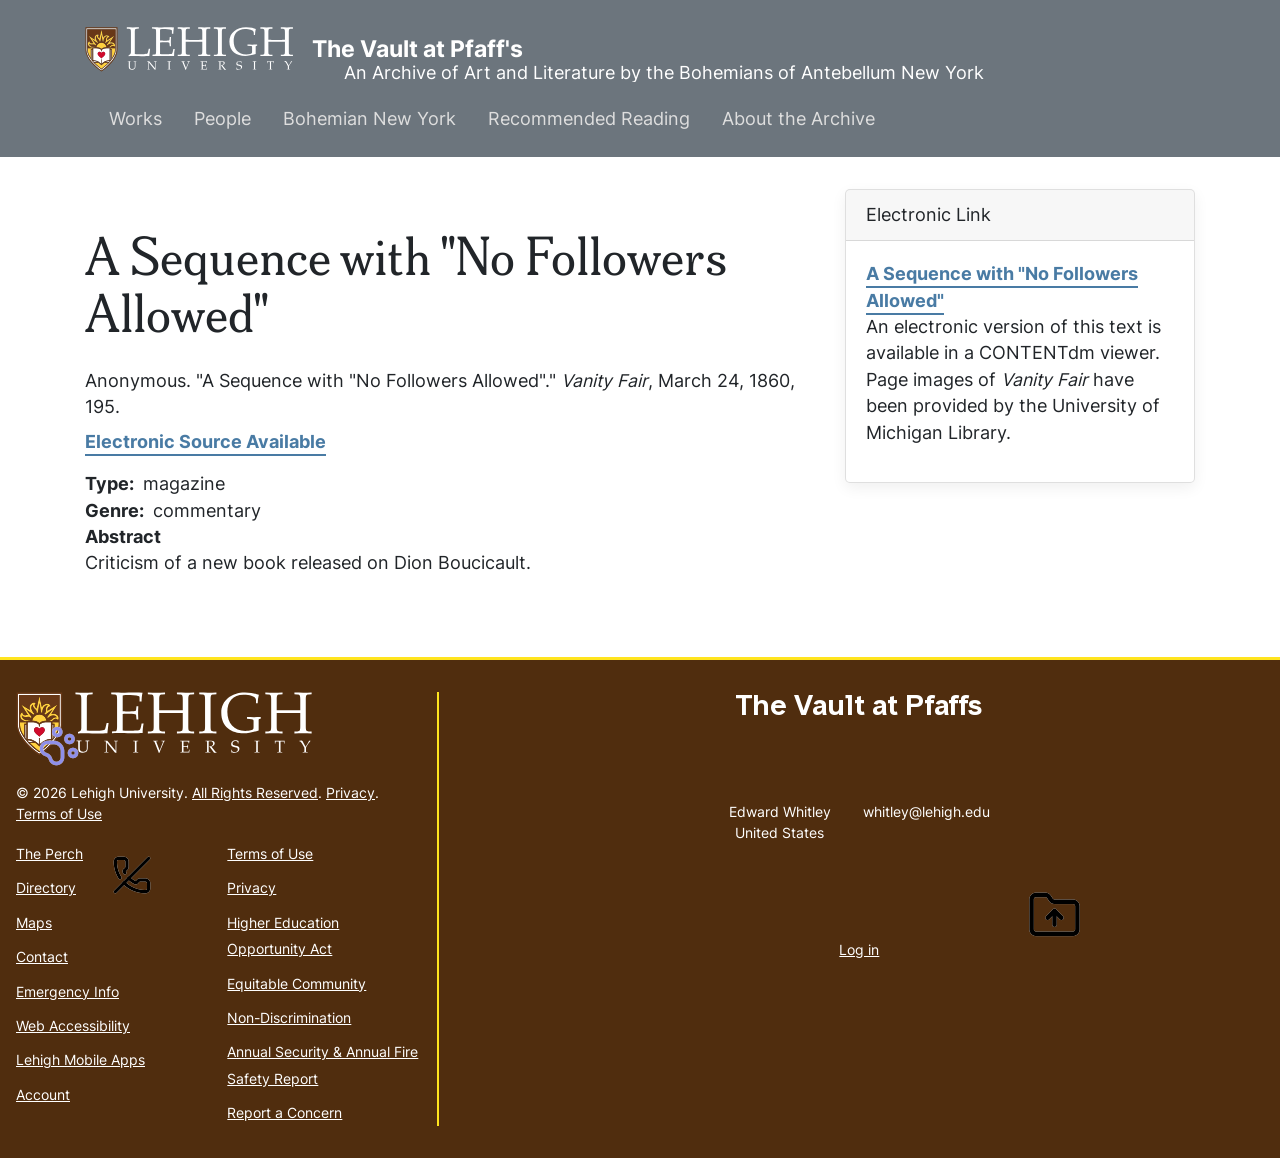 The width and height of the screenshot is (1280, 1158). Describe the element at coordinates (59, 746) in the screenshot. I see `access pet-related features or settings` at that location.